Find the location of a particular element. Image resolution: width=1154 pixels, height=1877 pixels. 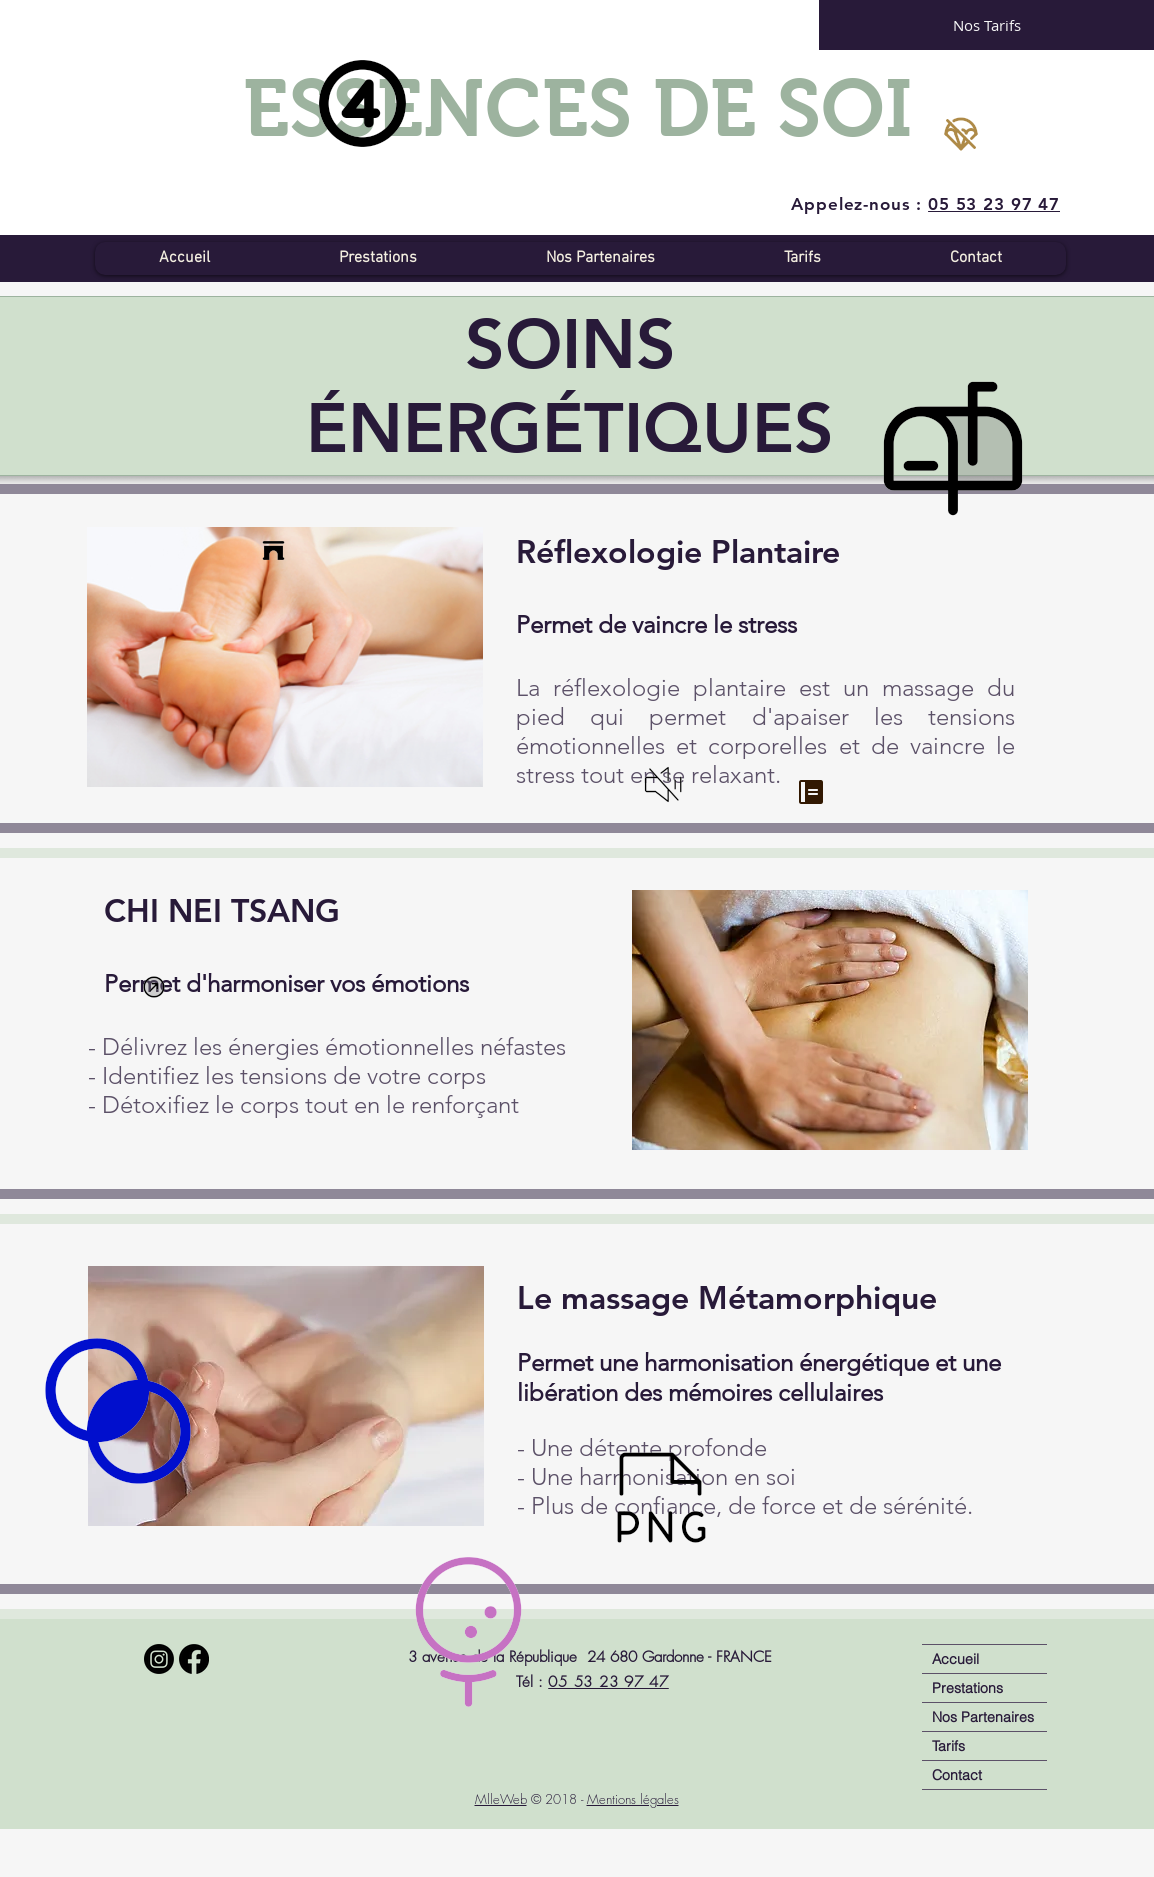

open link in new tab or external window is located at coordinates (154, 987).